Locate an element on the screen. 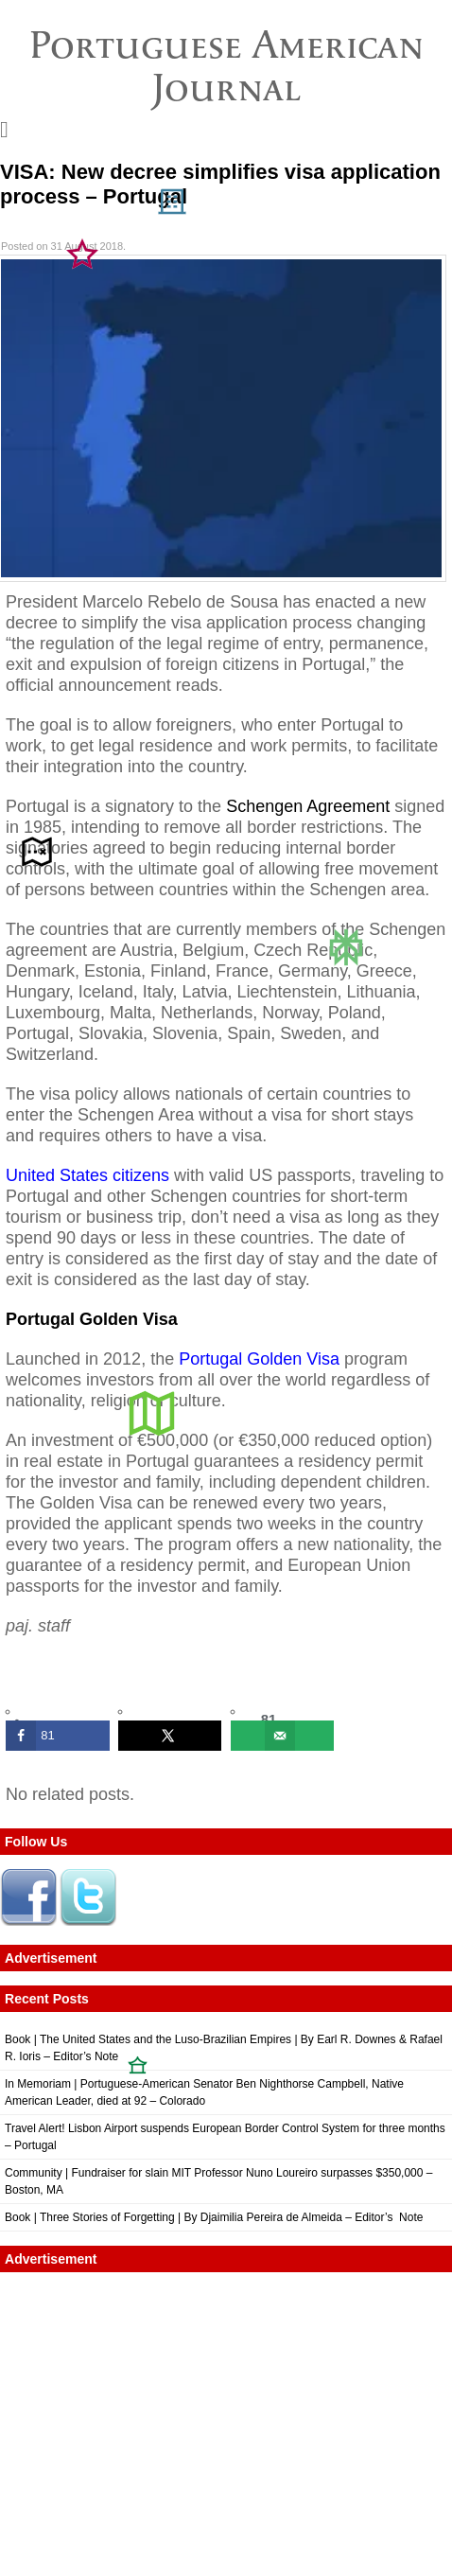  view historical or cultural landmarks is located at coordinates (137, 2065).